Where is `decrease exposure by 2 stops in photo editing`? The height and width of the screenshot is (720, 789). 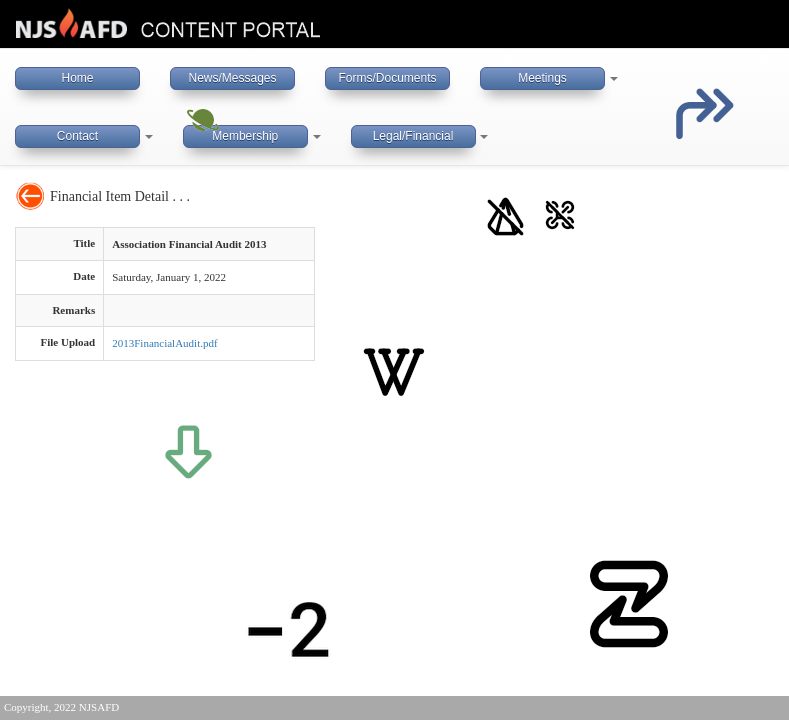 decrease exposure by 2 stops in photo editing is located at coordinates (290, 631).